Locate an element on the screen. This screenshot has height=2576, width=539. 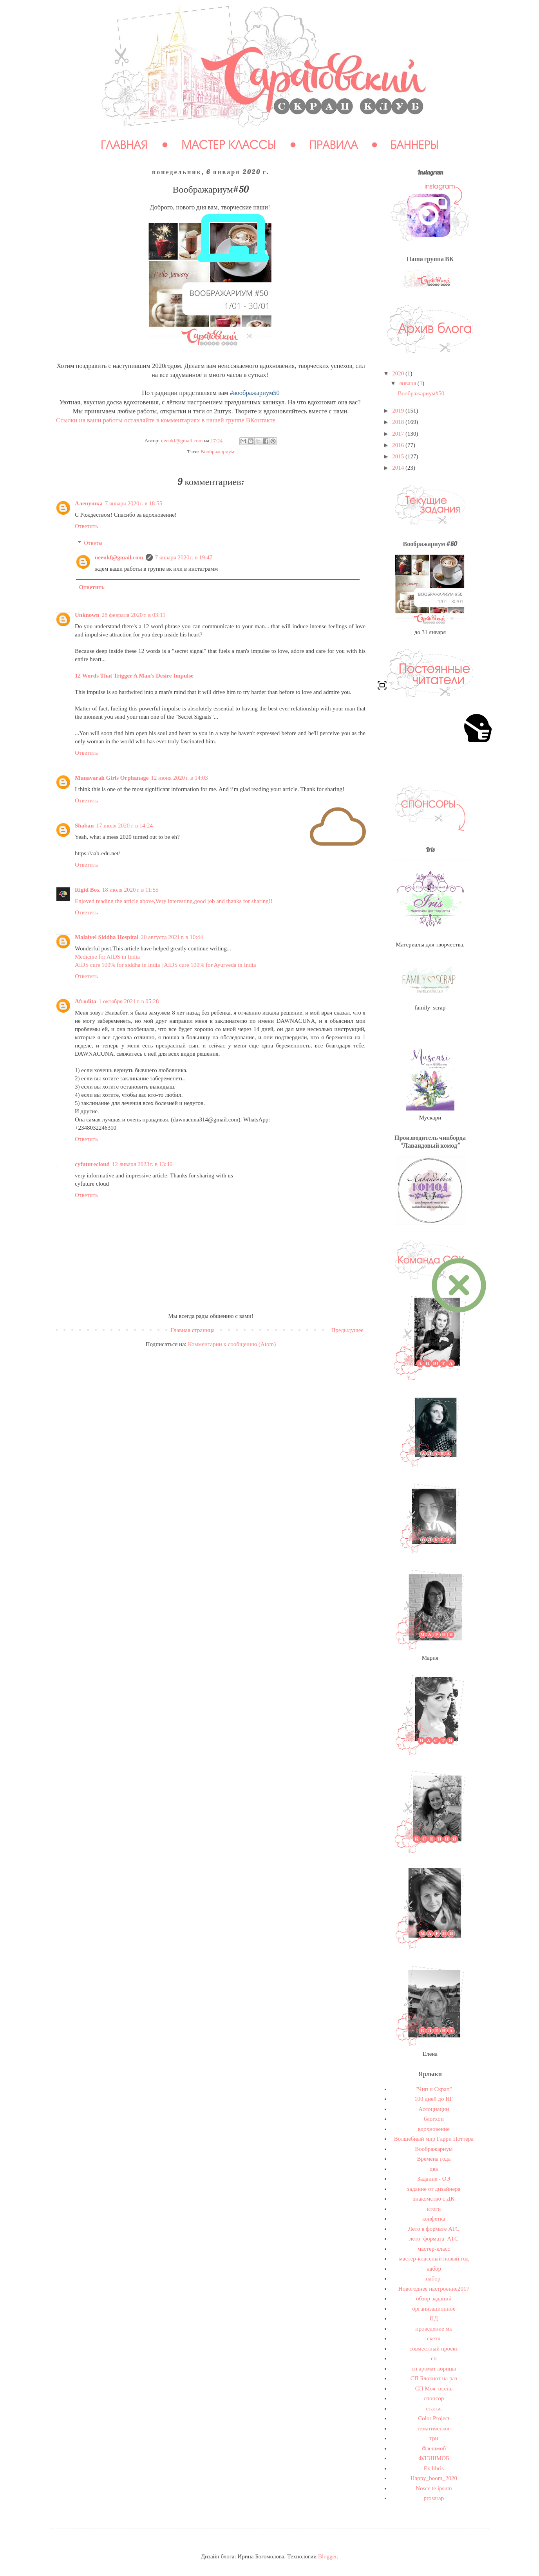
indicates face mask required is located at coordinates (478, 728).